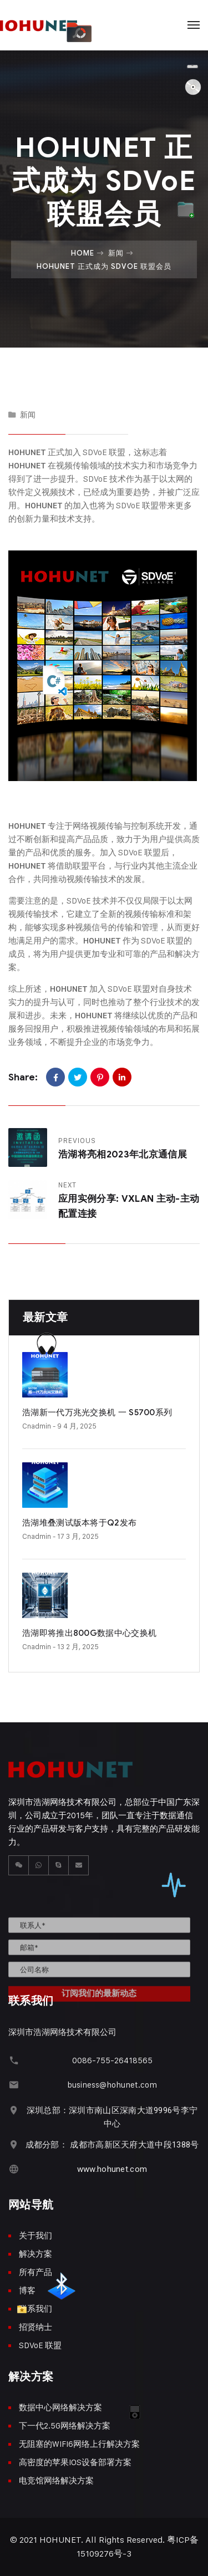 The image size is (208, 2576). Describe the element at coordinates (54, 681) in the screenshot. I see `open a C# source code file` at that location.